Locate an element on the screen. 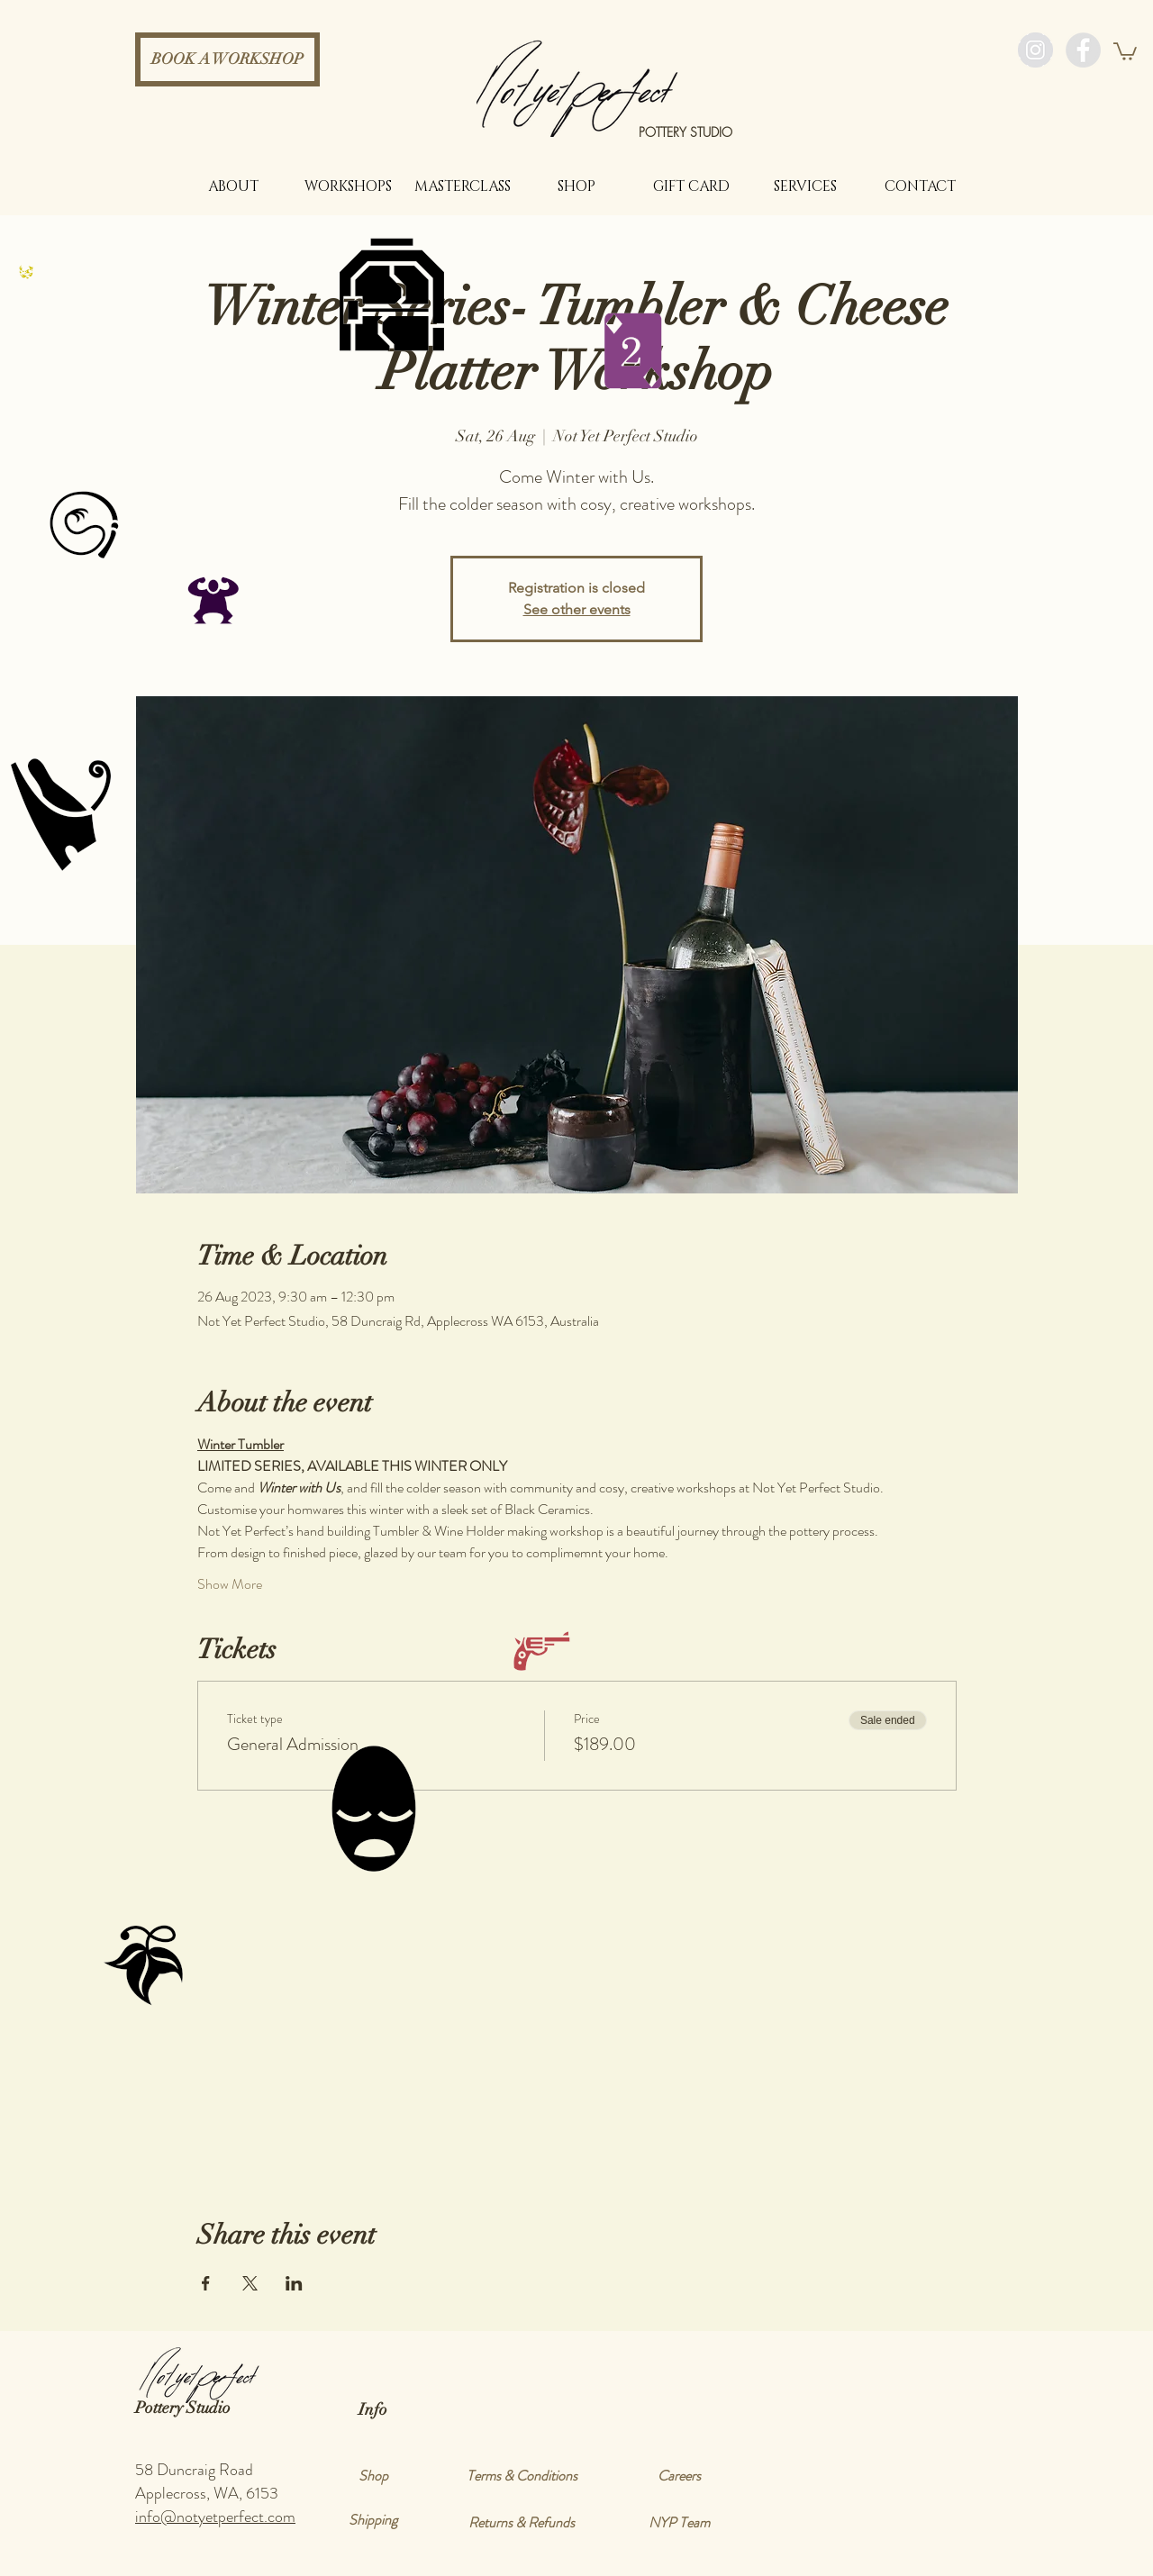 This screenshot has width=1153, height=2576. ancient Egyptian pschent double crown icon is located at coordinates (60, 814).